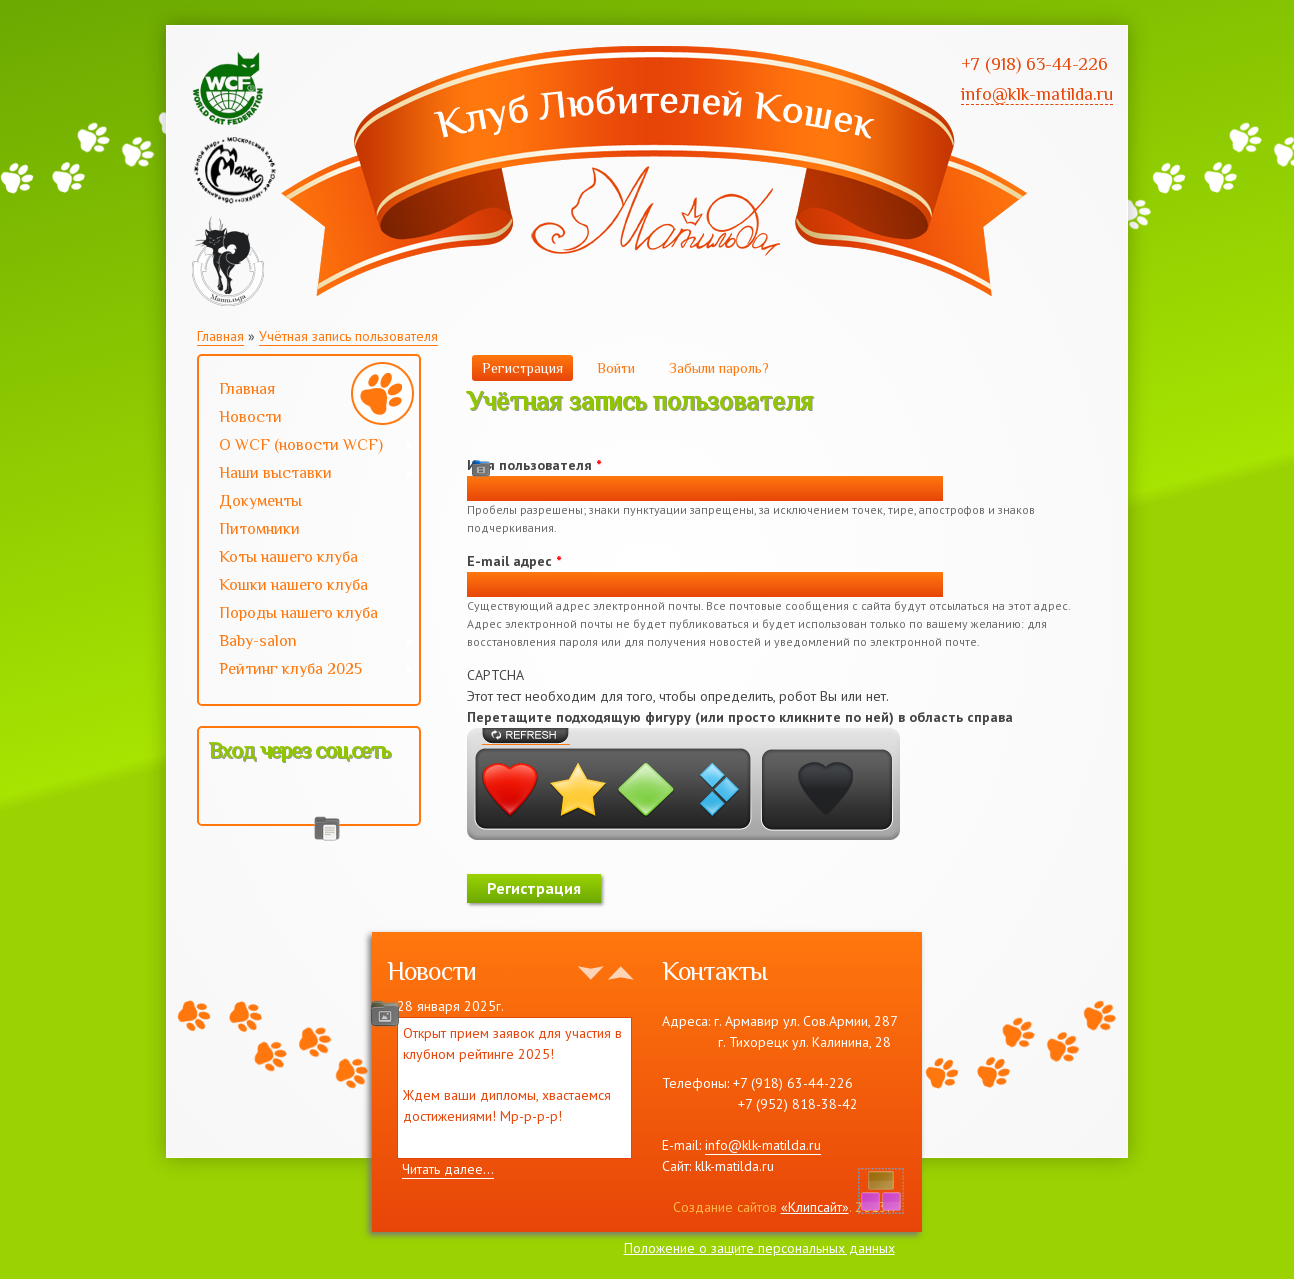 The height and width of the screenshot is (1279, 1294). What do you see at coordinates (327, 828) in the screenshot?
I see `open a file or document` at bounding box center [327, 828].